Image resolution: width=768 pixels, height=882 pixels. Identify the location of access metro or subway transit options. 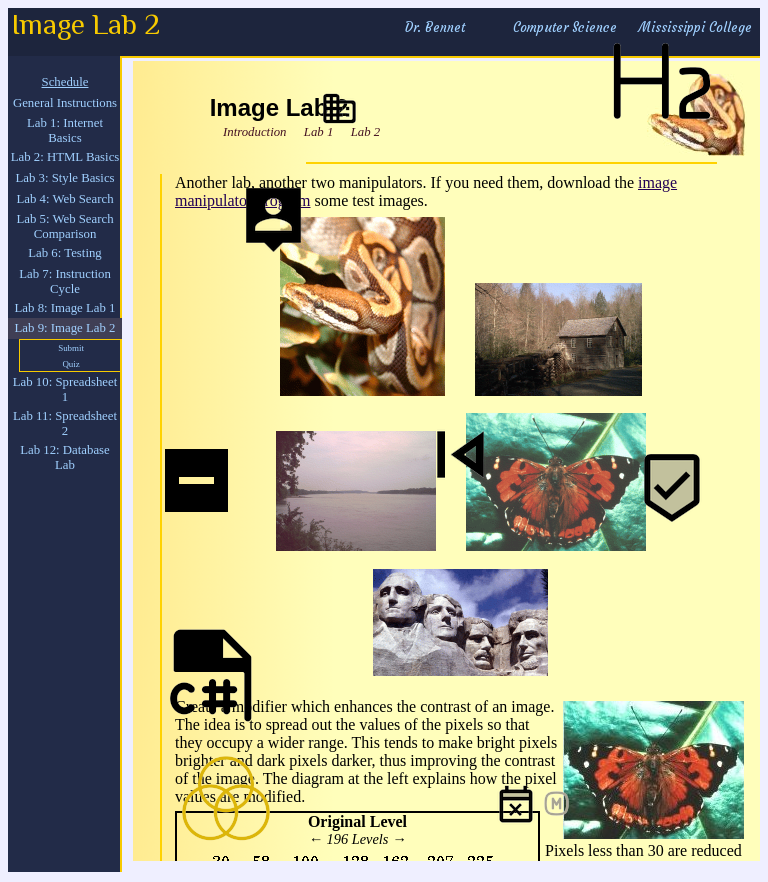
(556, 803).